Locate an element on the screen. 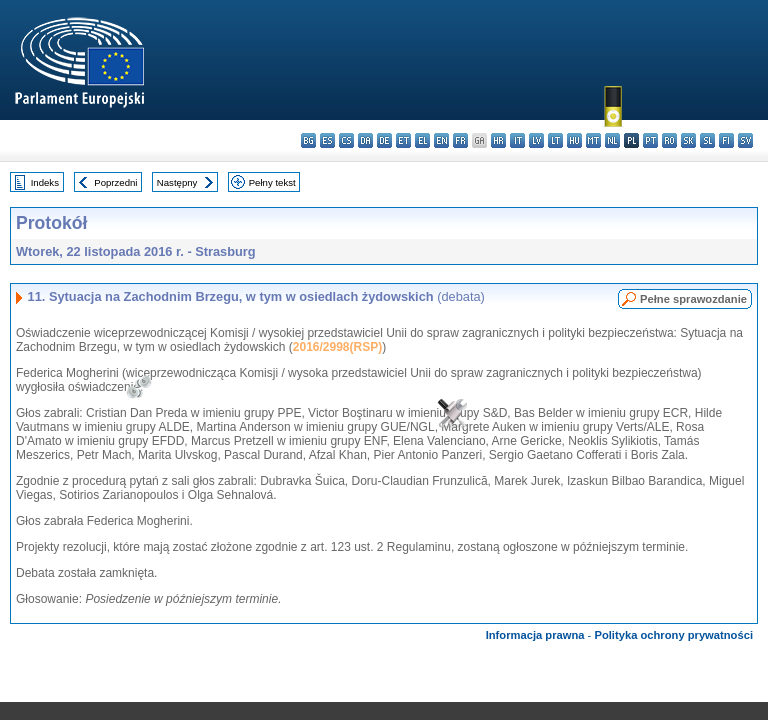  open applescript utility for automation settings is located at coordinates (452, 413).